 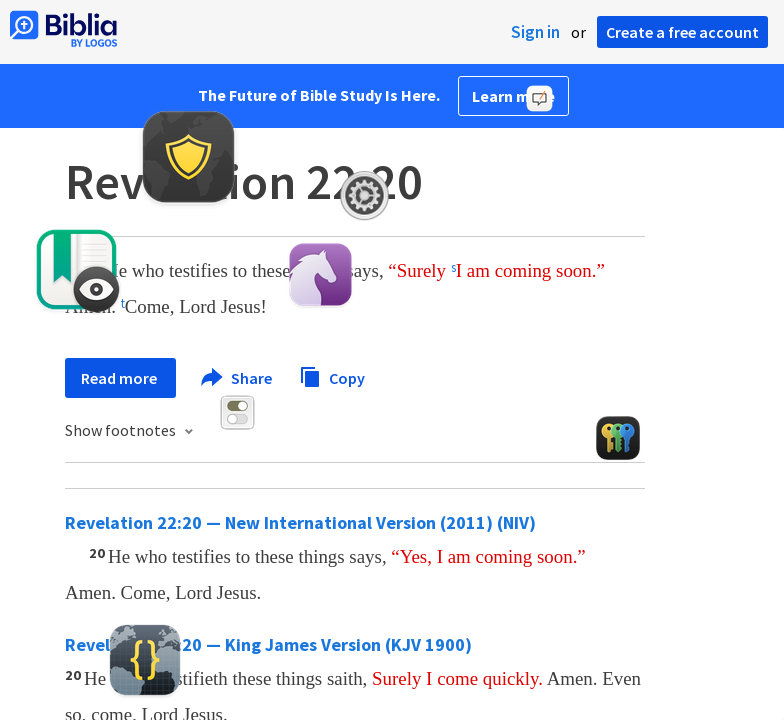 What do you see at coordinates (237, 412) in the screenshot?
I see `open unity tweak tool settings` at bounding box center [237, 412].